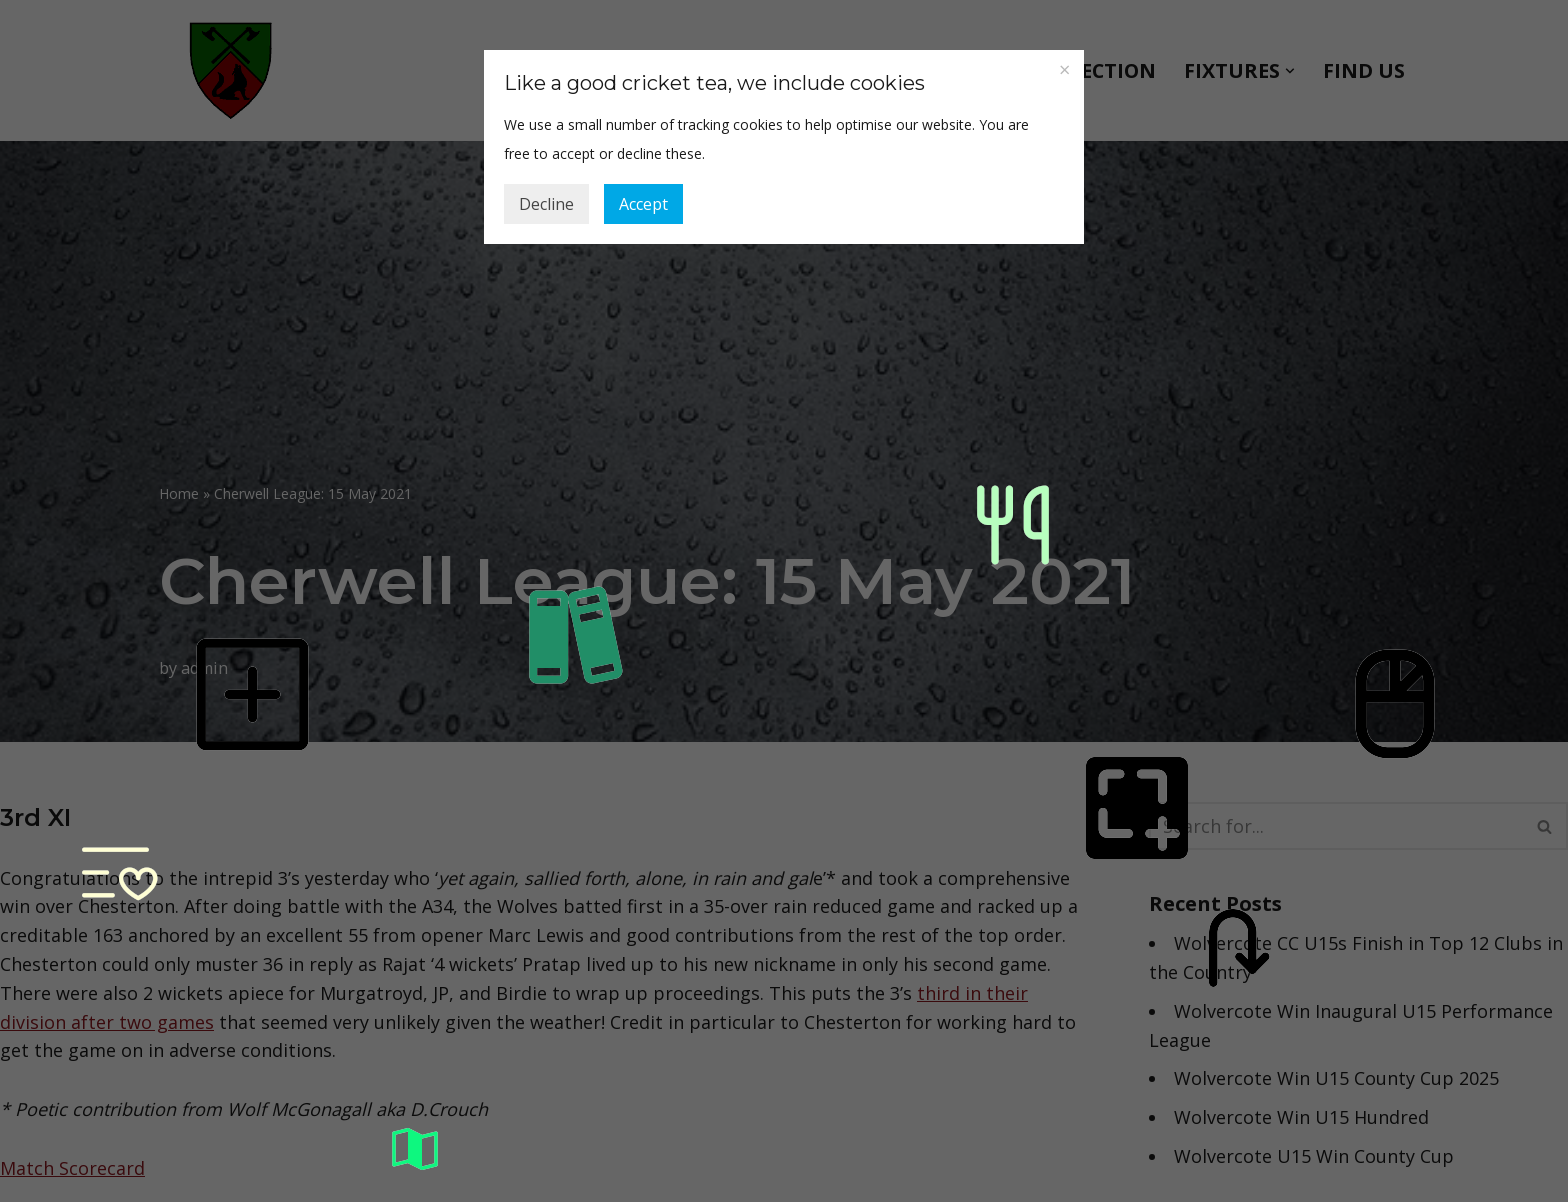  I want to click on add to current selection, so click(1137, 808).